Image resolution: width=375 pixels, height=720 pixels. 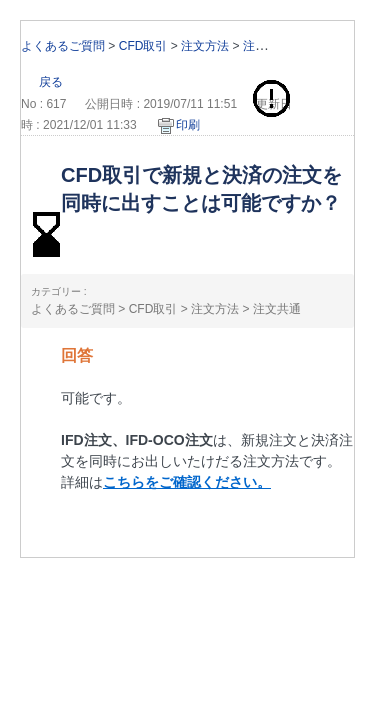 I want to click on indicates time remaining or process nearing completion, so click(x=46, y=234).